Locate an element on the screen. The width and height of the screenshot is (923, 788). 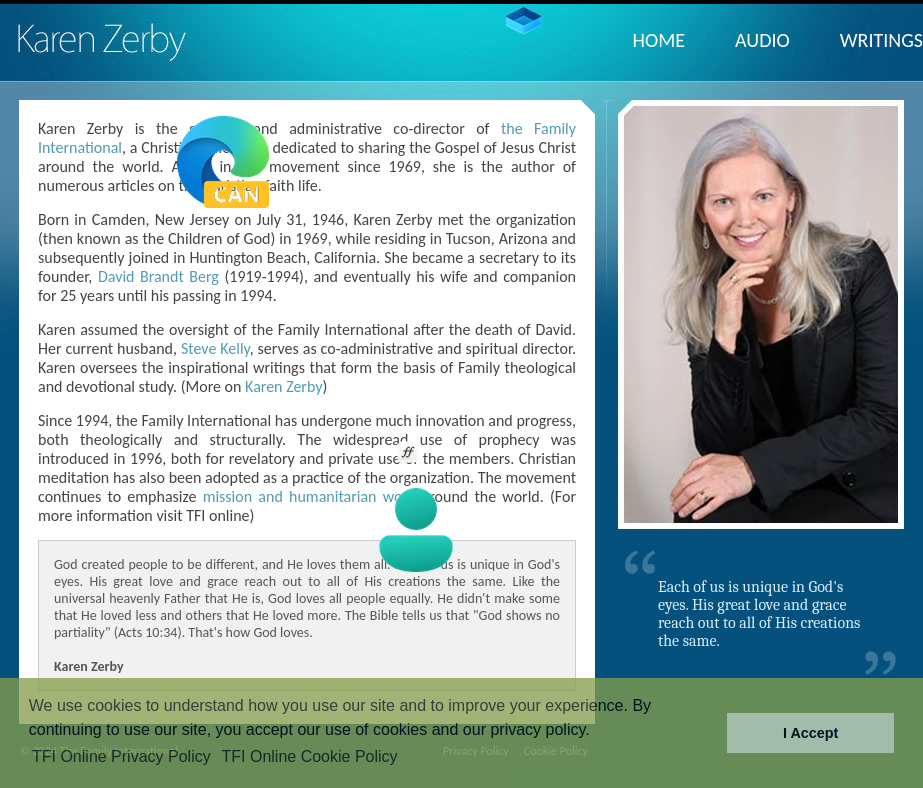
view user profile is located at coordinates (416, 530).